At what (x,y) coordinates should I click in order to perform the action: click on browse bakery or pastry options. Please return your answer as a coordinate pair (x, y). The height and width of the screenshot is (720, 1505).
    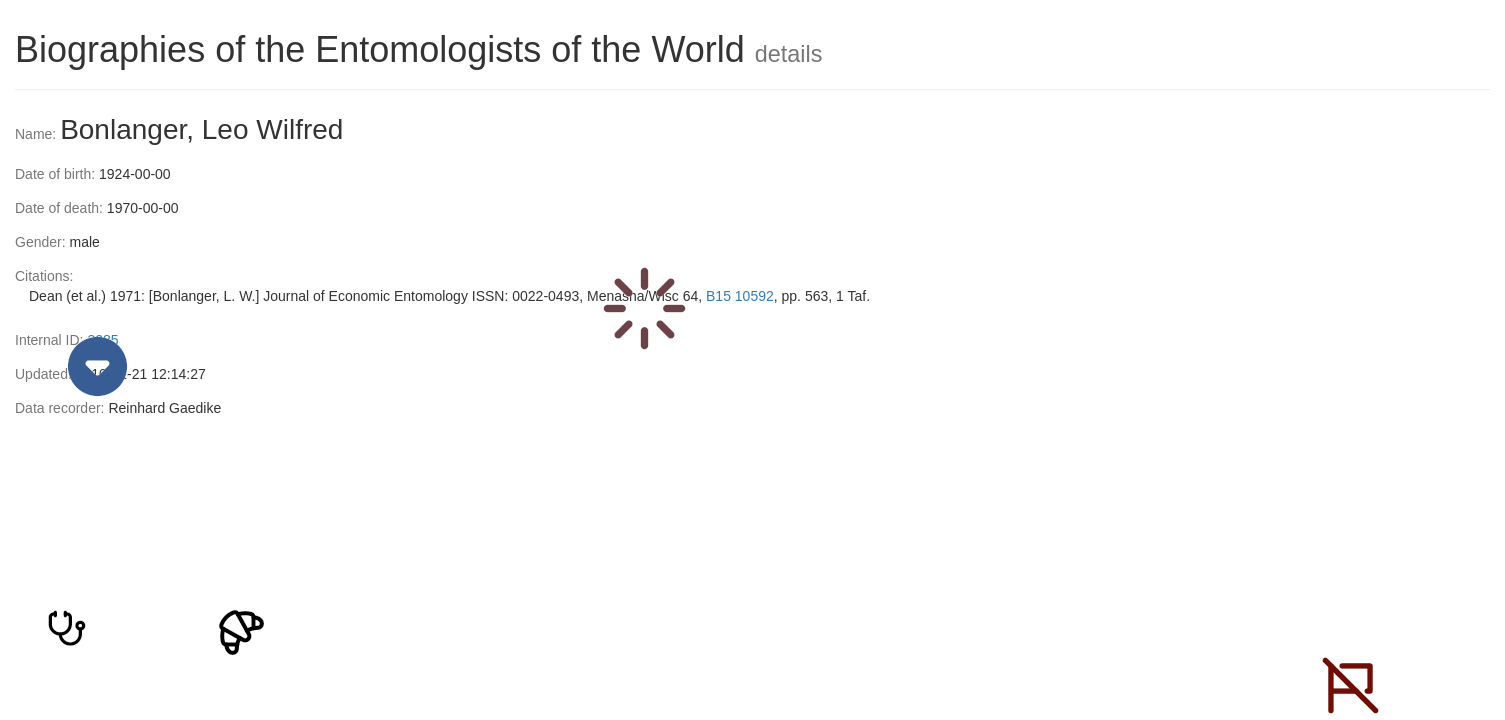
    Looking at the image, I should click on (241, 632).